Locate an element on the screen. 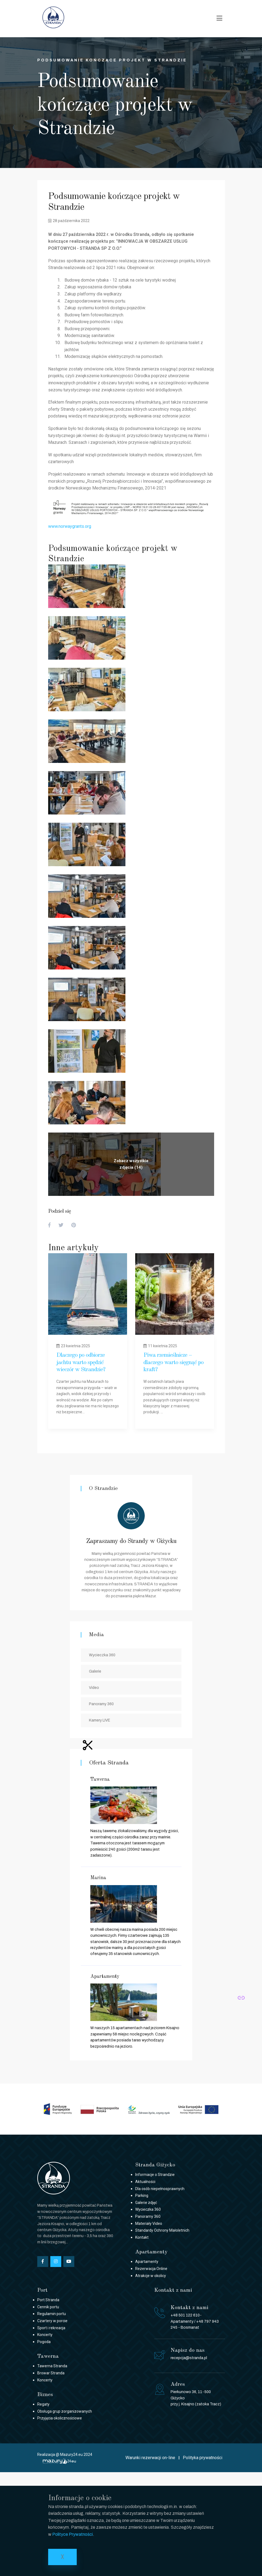  copy or share a link is located at coordinates (241, 1998).